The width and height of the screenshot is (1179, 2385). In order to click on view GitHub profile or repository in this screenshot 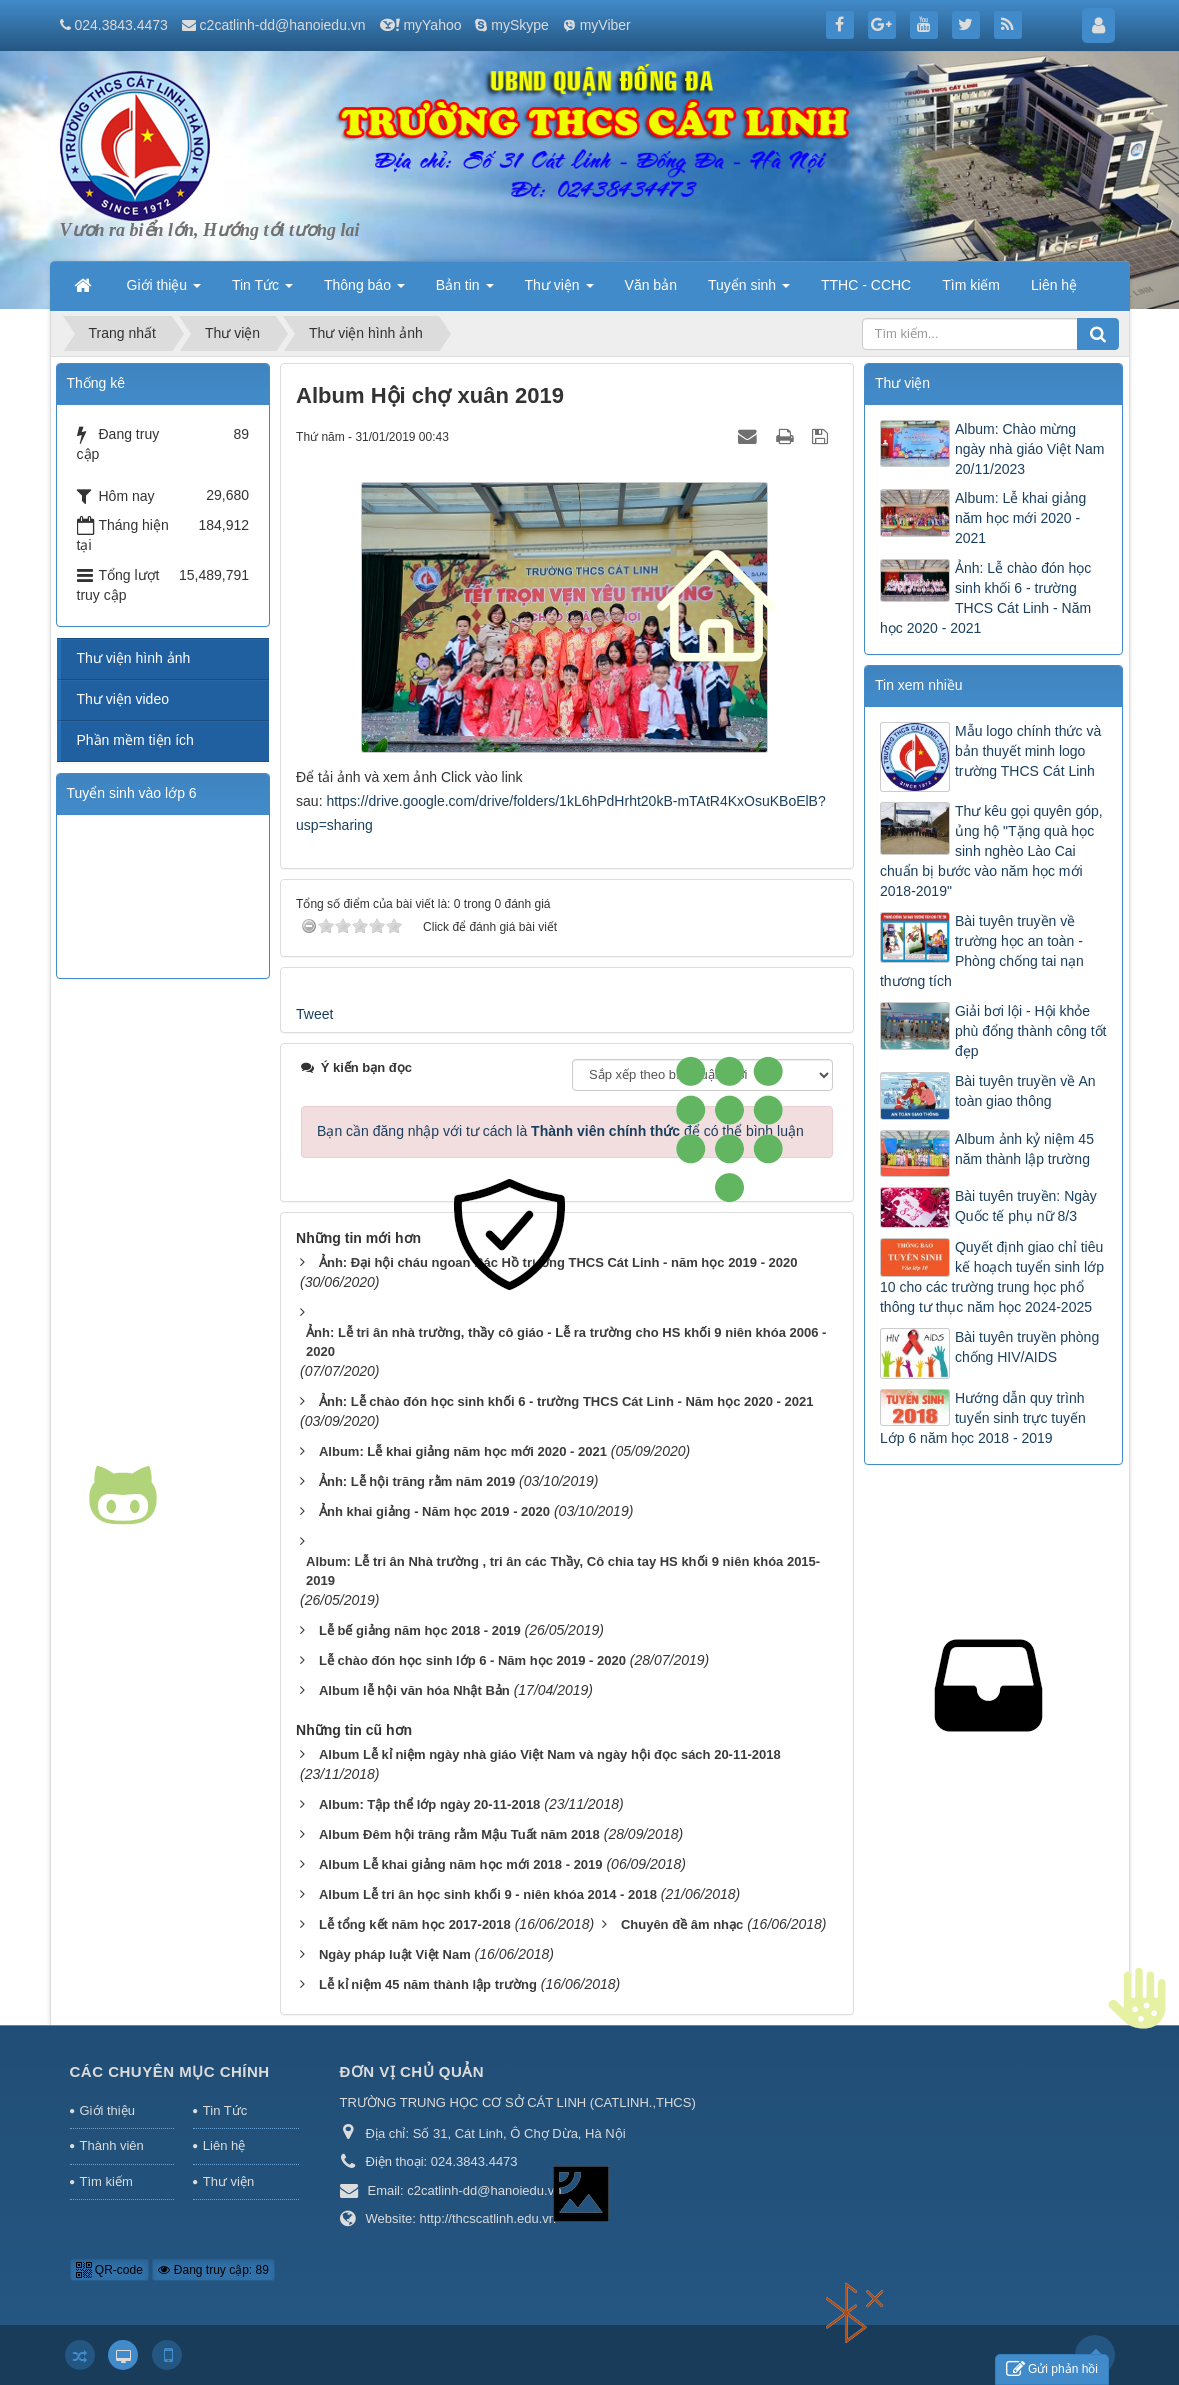, I will do `click(123, 1495)`.